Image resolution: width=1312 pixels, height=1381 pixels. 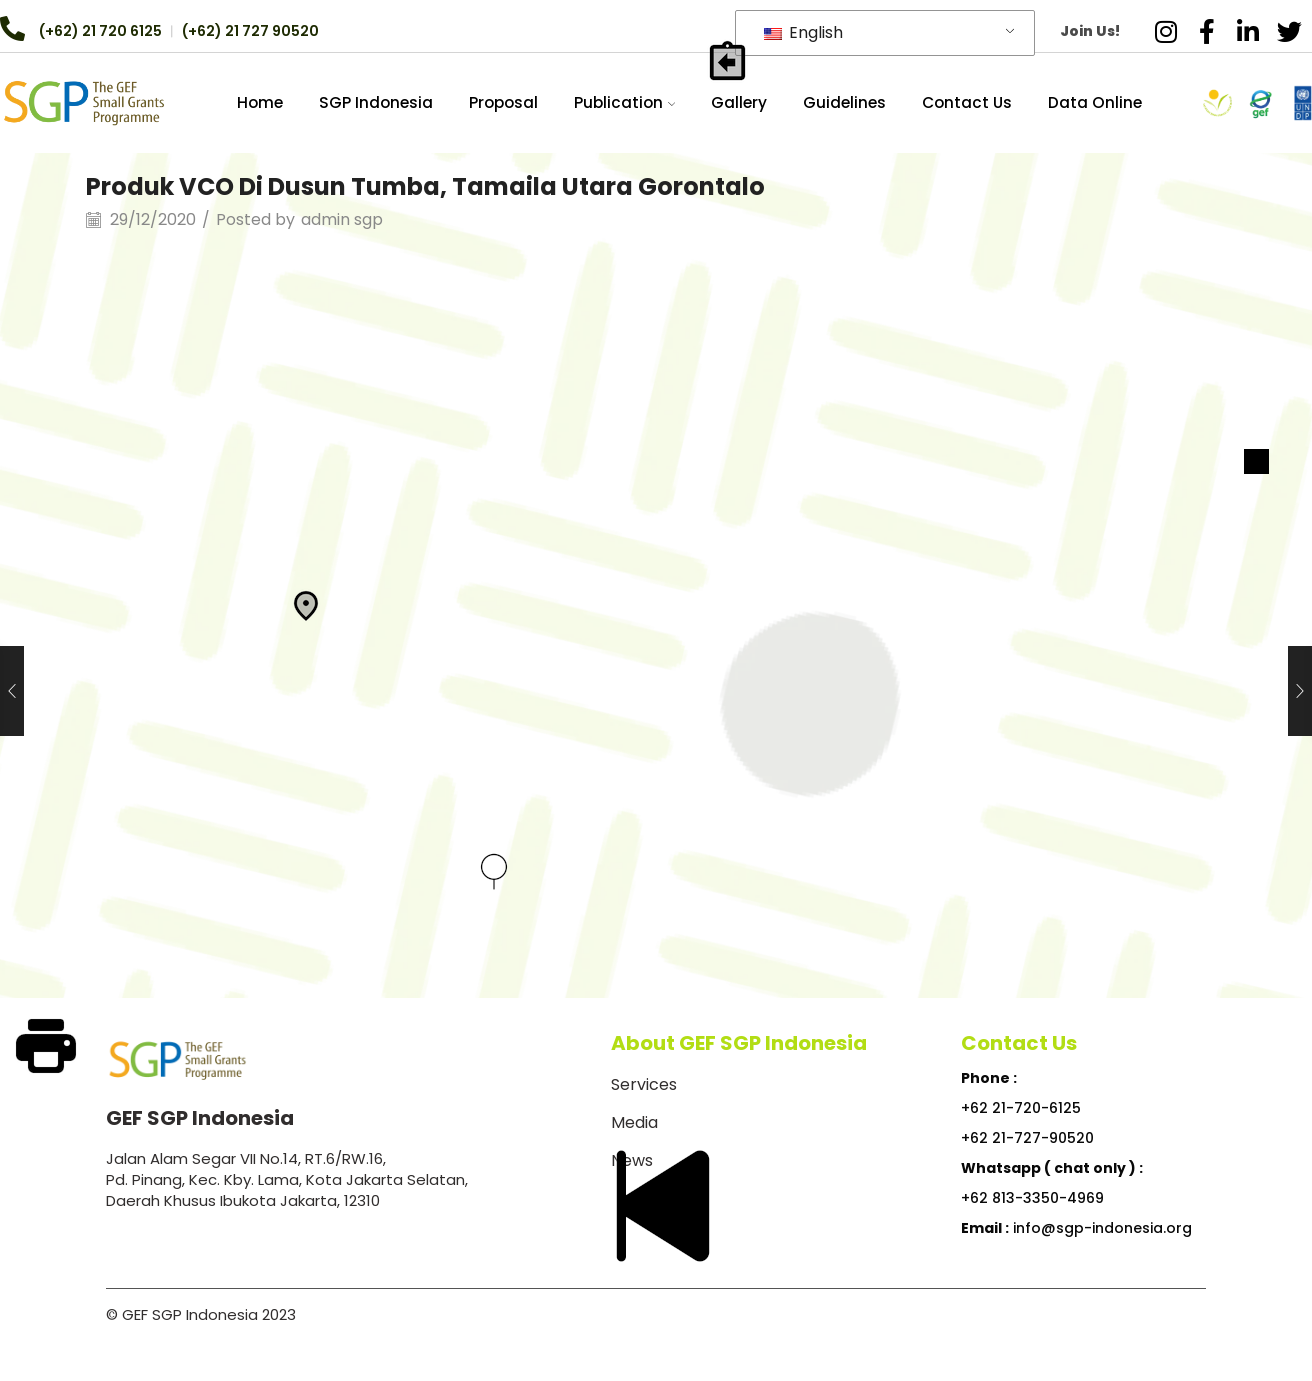 What do you see at coordinates (727, 62) in the screenshot?
I see `return or send back an assignment` at bounding box center [727, 62].